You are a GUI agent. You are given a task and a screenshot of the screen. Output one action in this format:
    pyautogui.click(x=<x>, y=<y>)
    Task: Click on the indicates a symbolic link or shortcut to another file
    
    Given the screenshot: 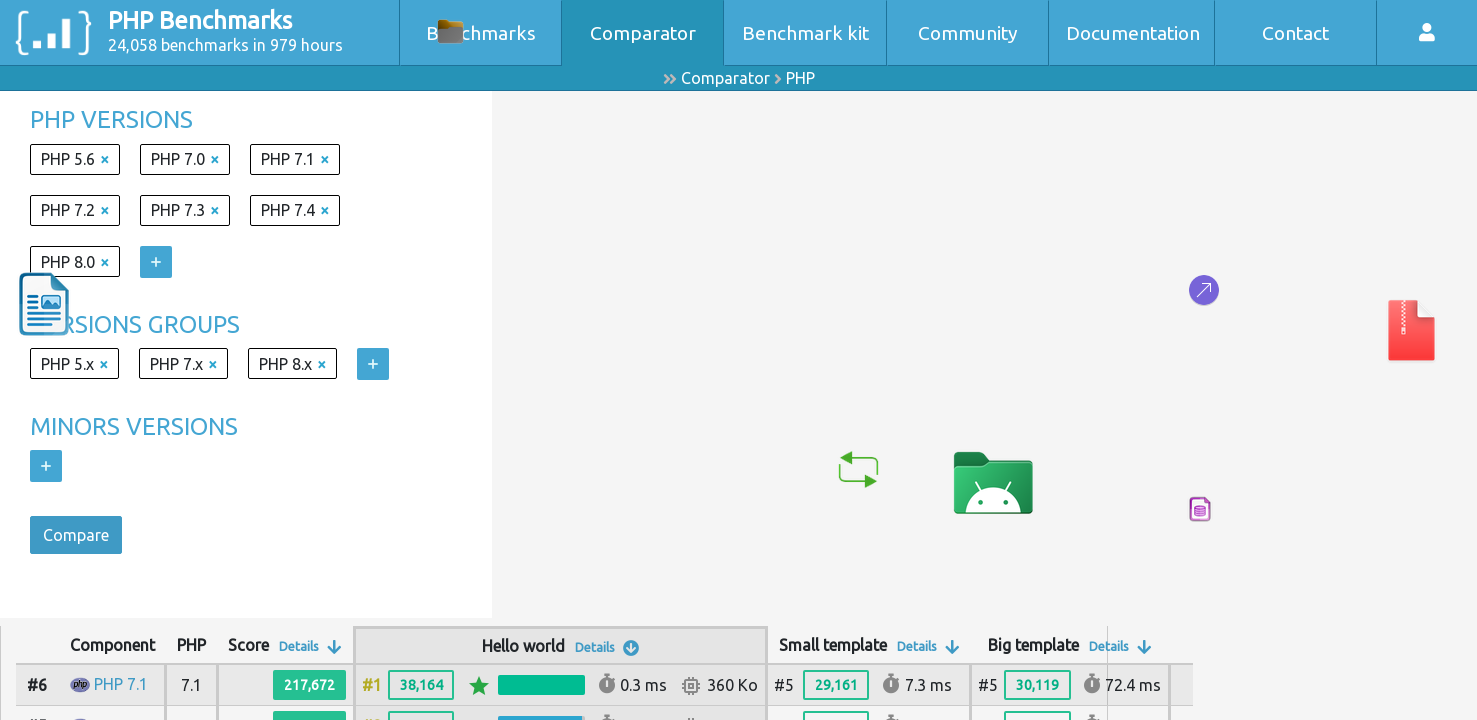 What is the action you would take?
    pyautogui.click(x=1204, y=290)
    